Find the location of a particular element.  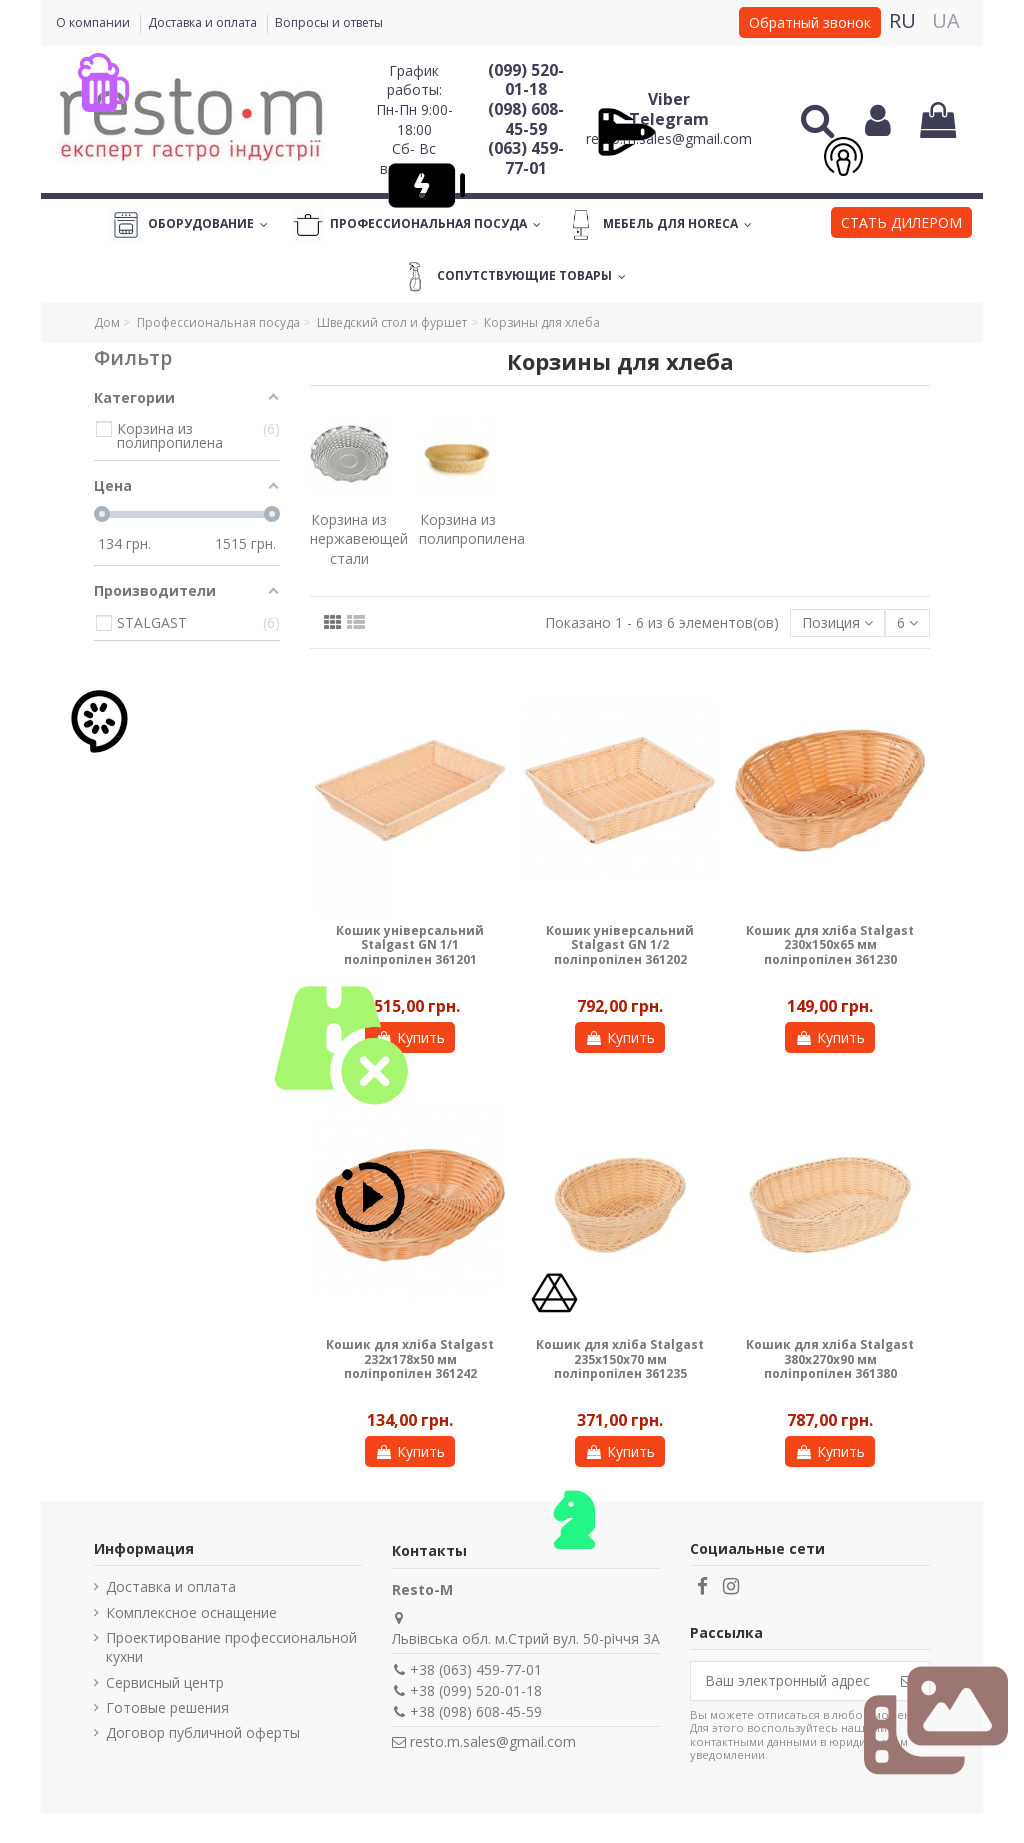

cucumber testing framework logo is located at coordinates (99, 721).